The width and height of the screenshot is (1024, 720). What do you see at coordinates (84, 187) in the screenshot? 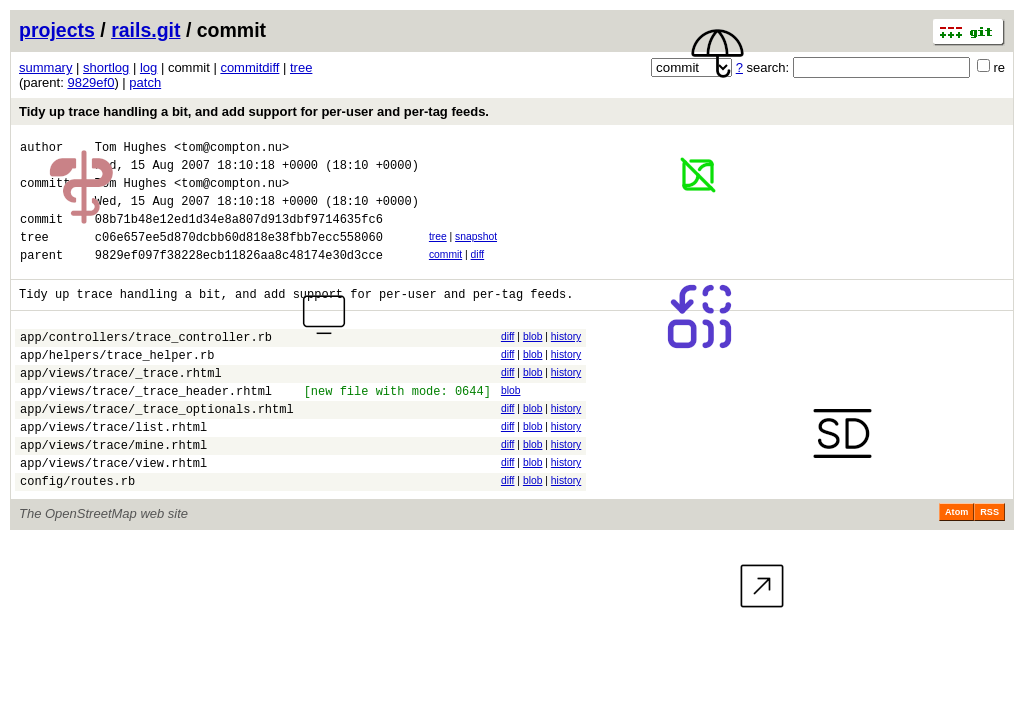
I see `access medical or healthcare services` at bounding box center [84, 187].